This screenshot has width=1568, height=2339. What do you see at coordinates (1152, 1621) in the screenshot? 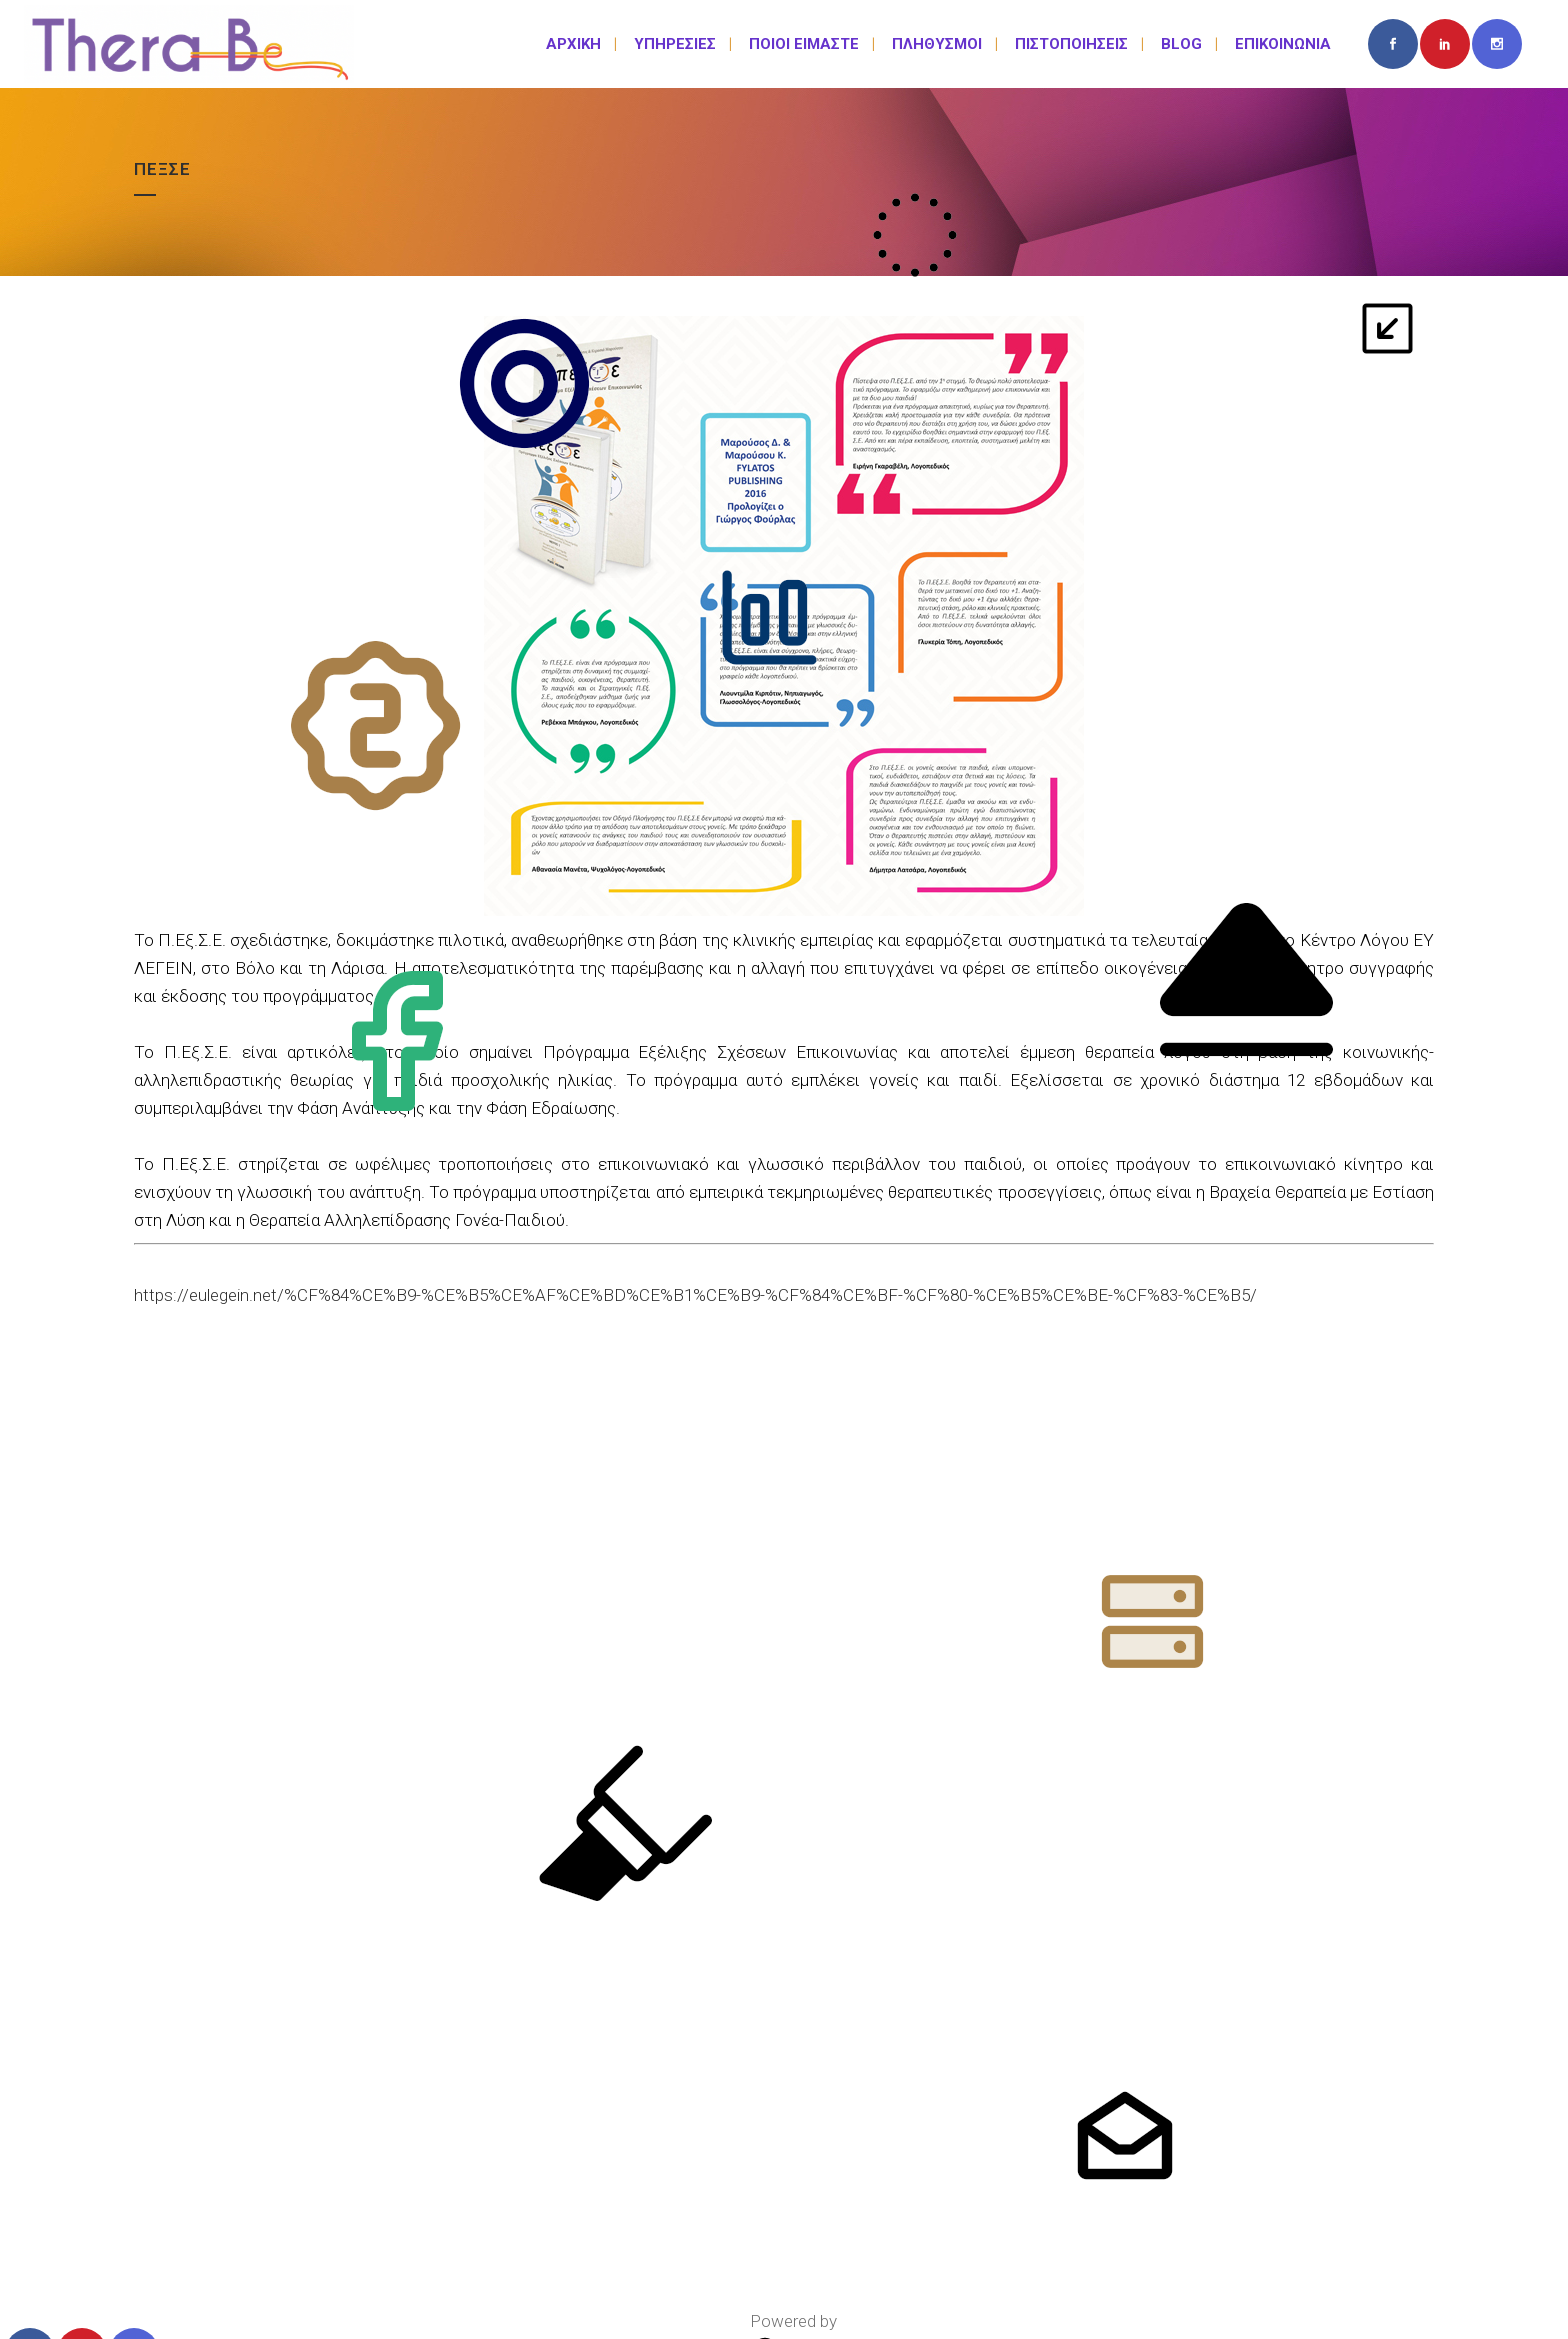
I see `access storage or server settings` at bounding box center [1152, 1621].